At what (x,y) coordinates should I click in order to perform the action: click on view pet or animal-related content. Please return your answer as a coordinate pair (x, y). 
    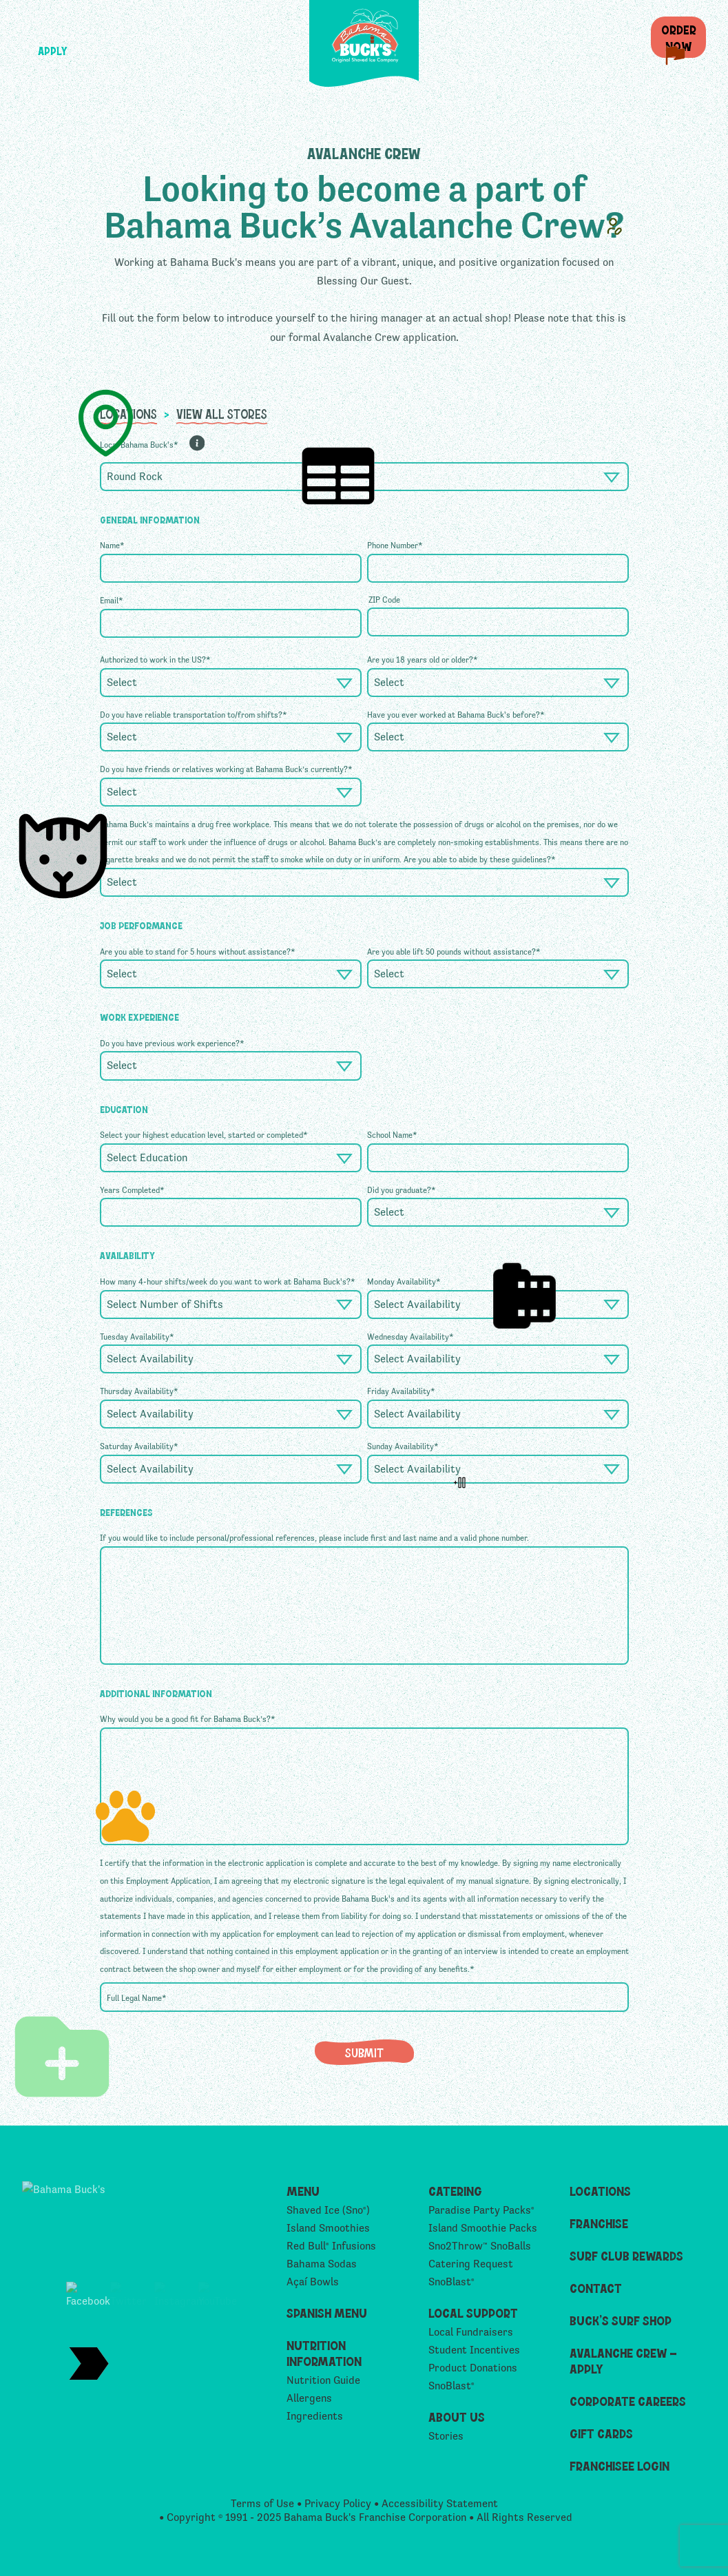
    Looking at the image, I should click on (63, 854).